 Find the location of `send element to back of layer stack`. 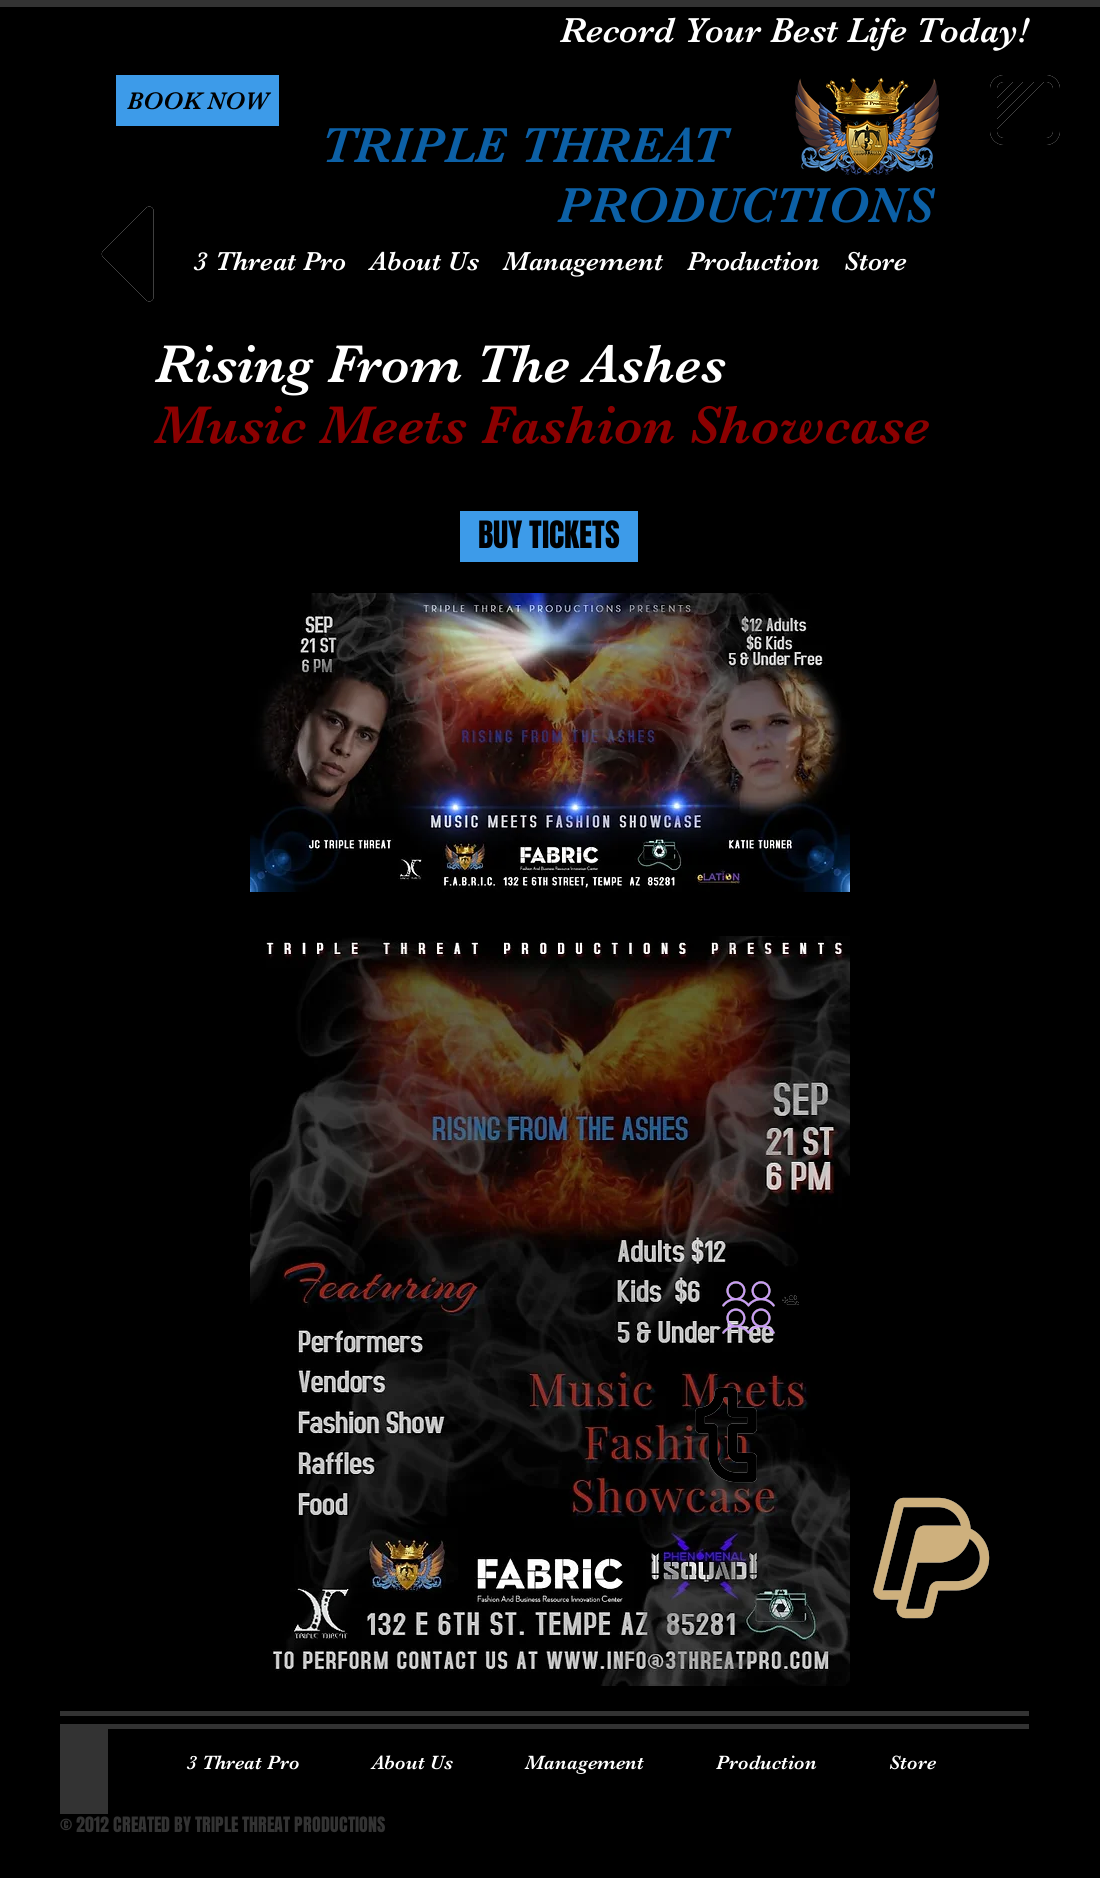

send element to back of layer stack is located at coordinates (894, 803).